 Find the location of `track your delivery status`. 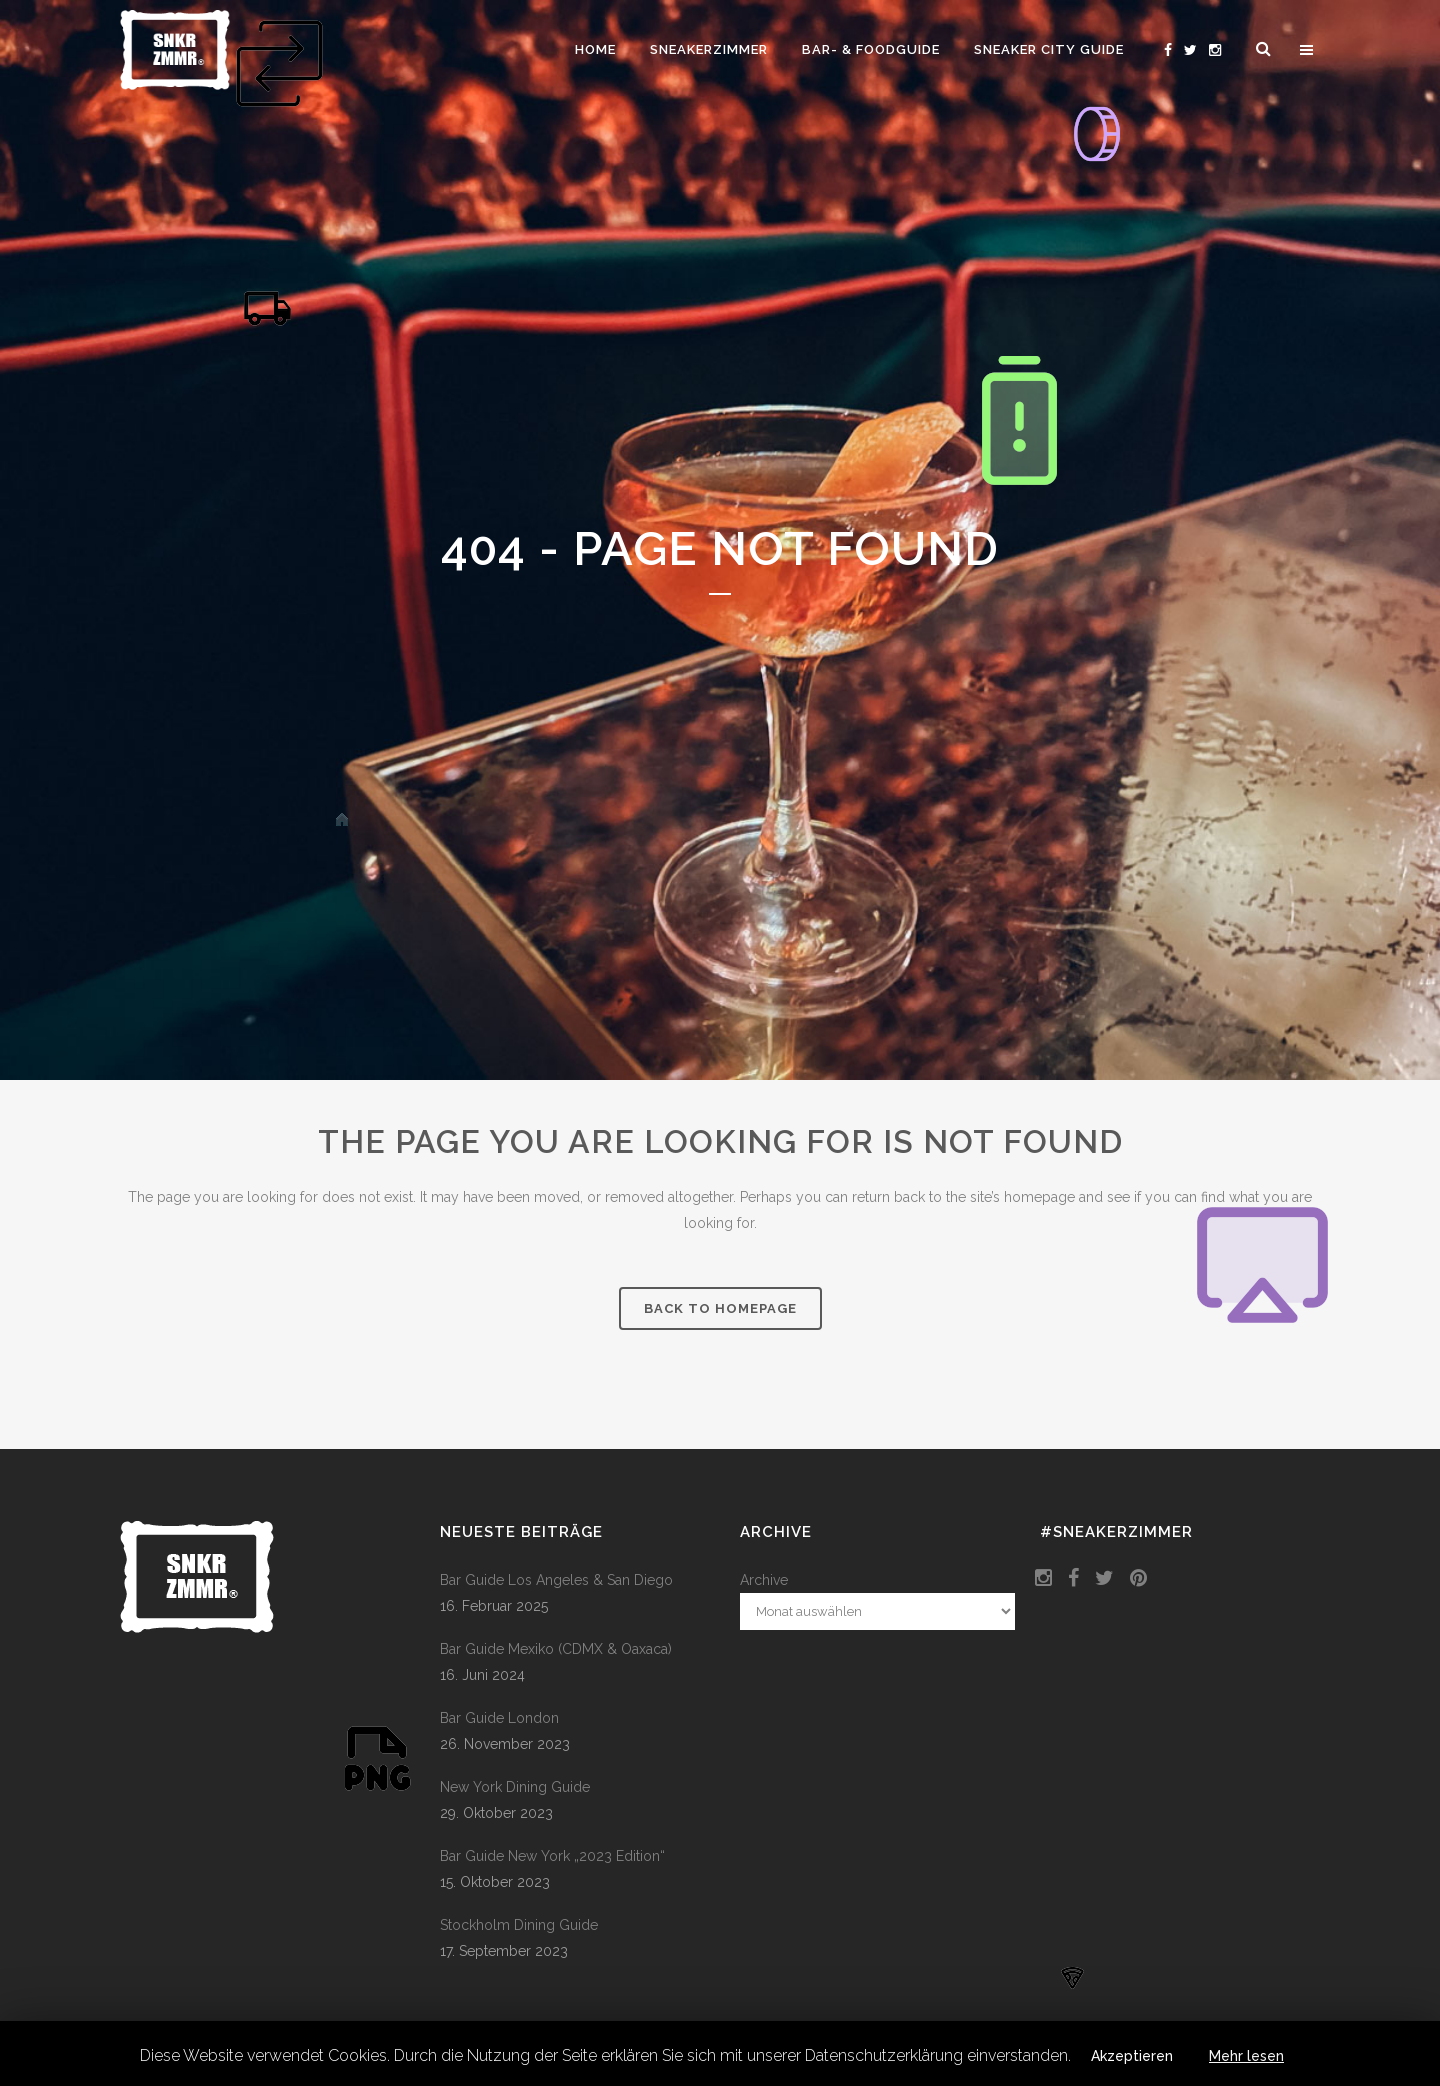

track your delivery status is located at coordinates (267, 308).